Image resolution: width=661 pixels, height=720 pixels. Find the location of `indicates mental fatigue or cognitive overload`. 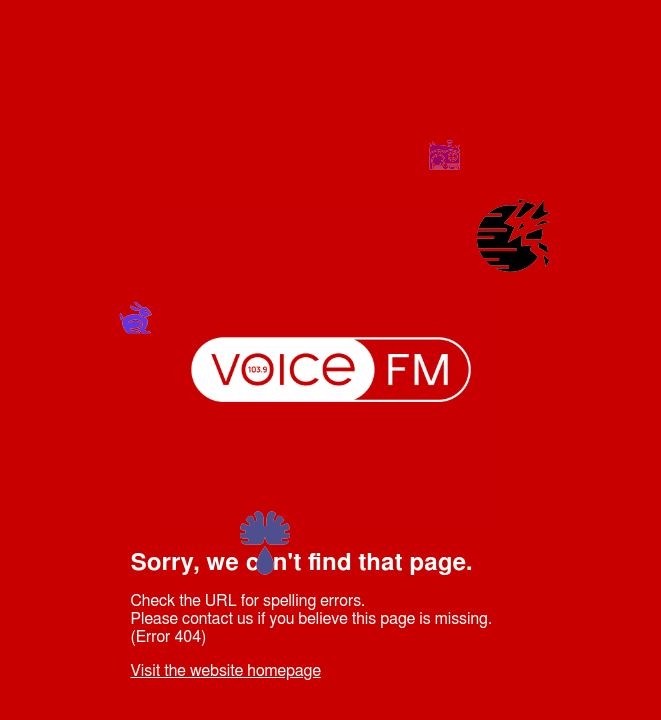

indicates mental fatigue or cognitive overload is located at coordinates (265, 544).